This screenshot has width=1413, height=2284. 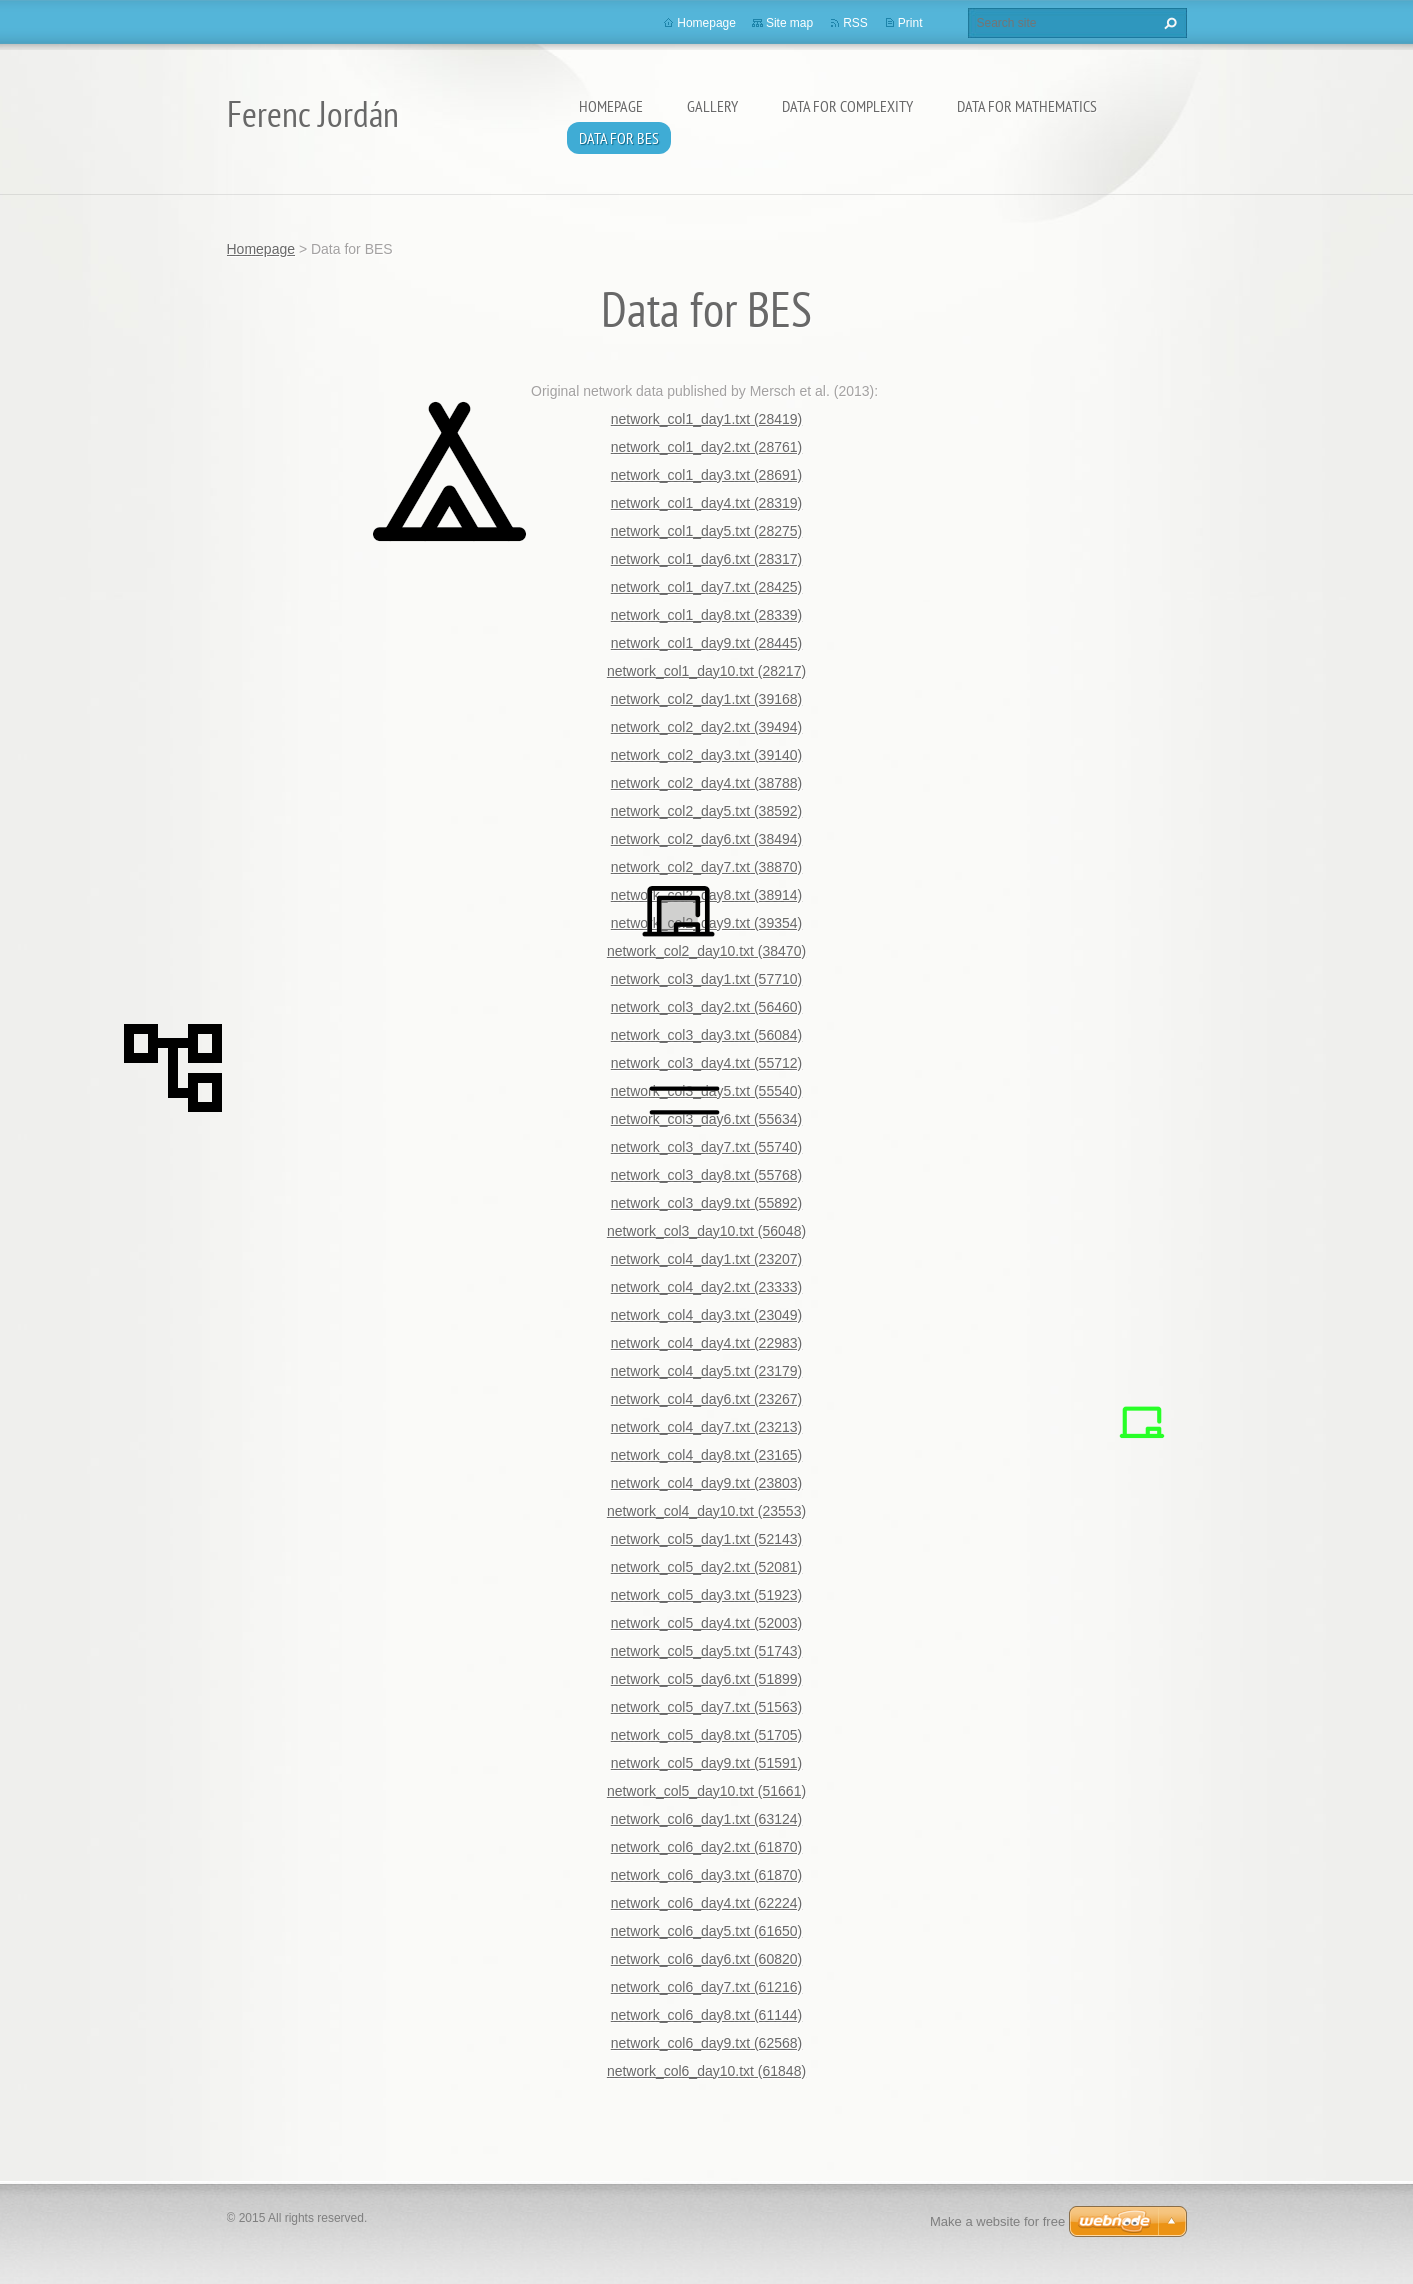 I want to click on indicates equality or comparison between values, so click(x=684, y=1100).